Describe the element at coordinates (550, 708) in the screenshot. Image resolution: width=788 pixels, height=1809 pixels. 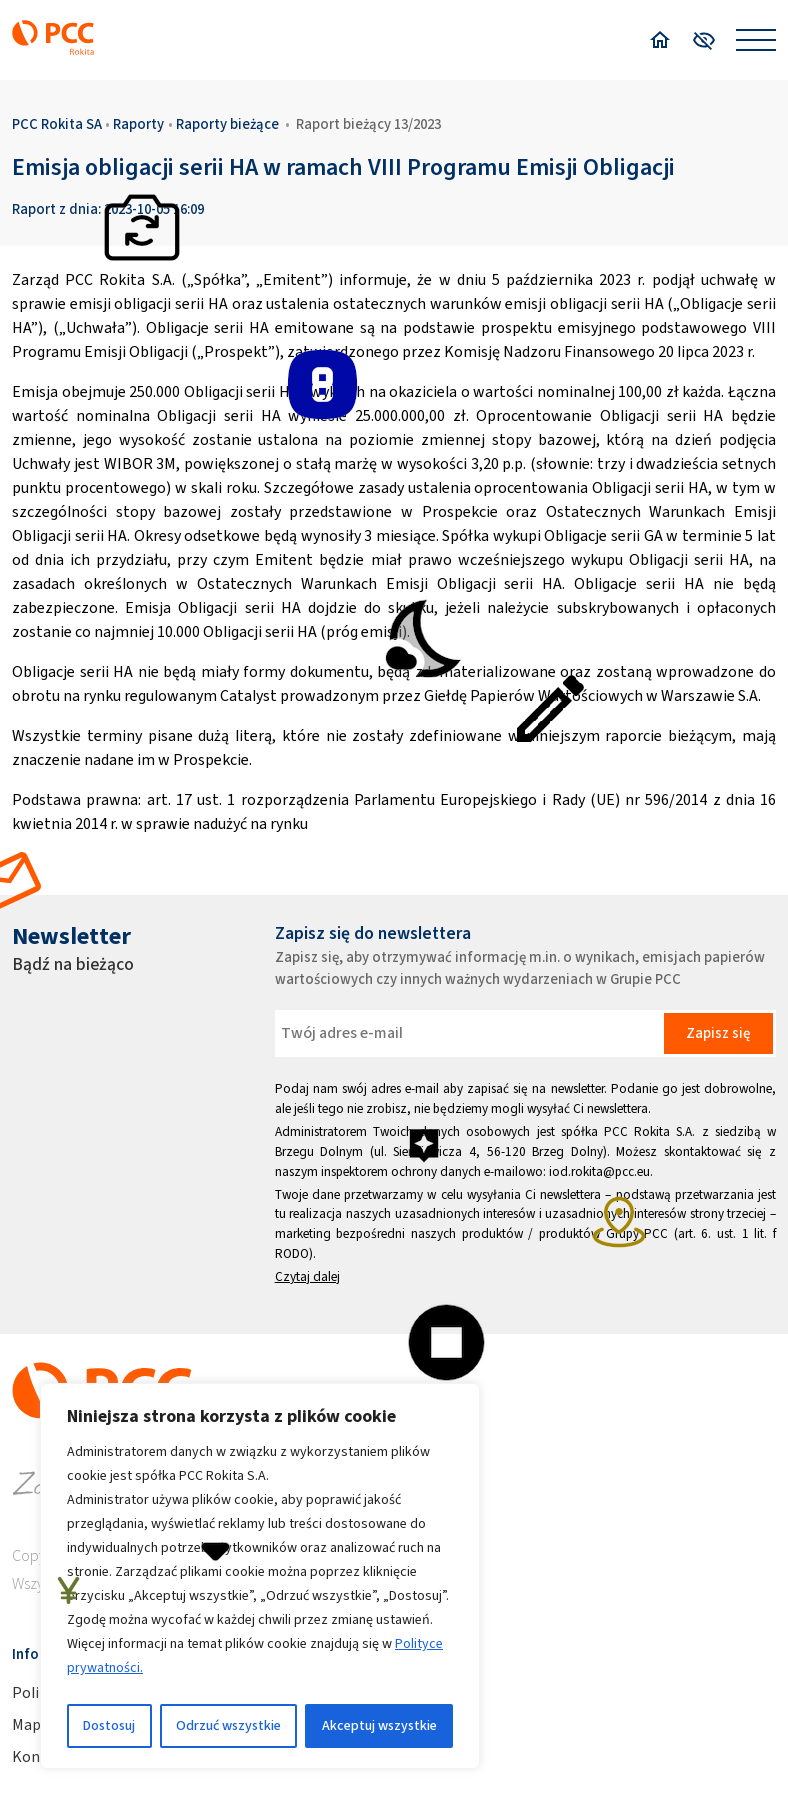
I see `edit this item` at that location.